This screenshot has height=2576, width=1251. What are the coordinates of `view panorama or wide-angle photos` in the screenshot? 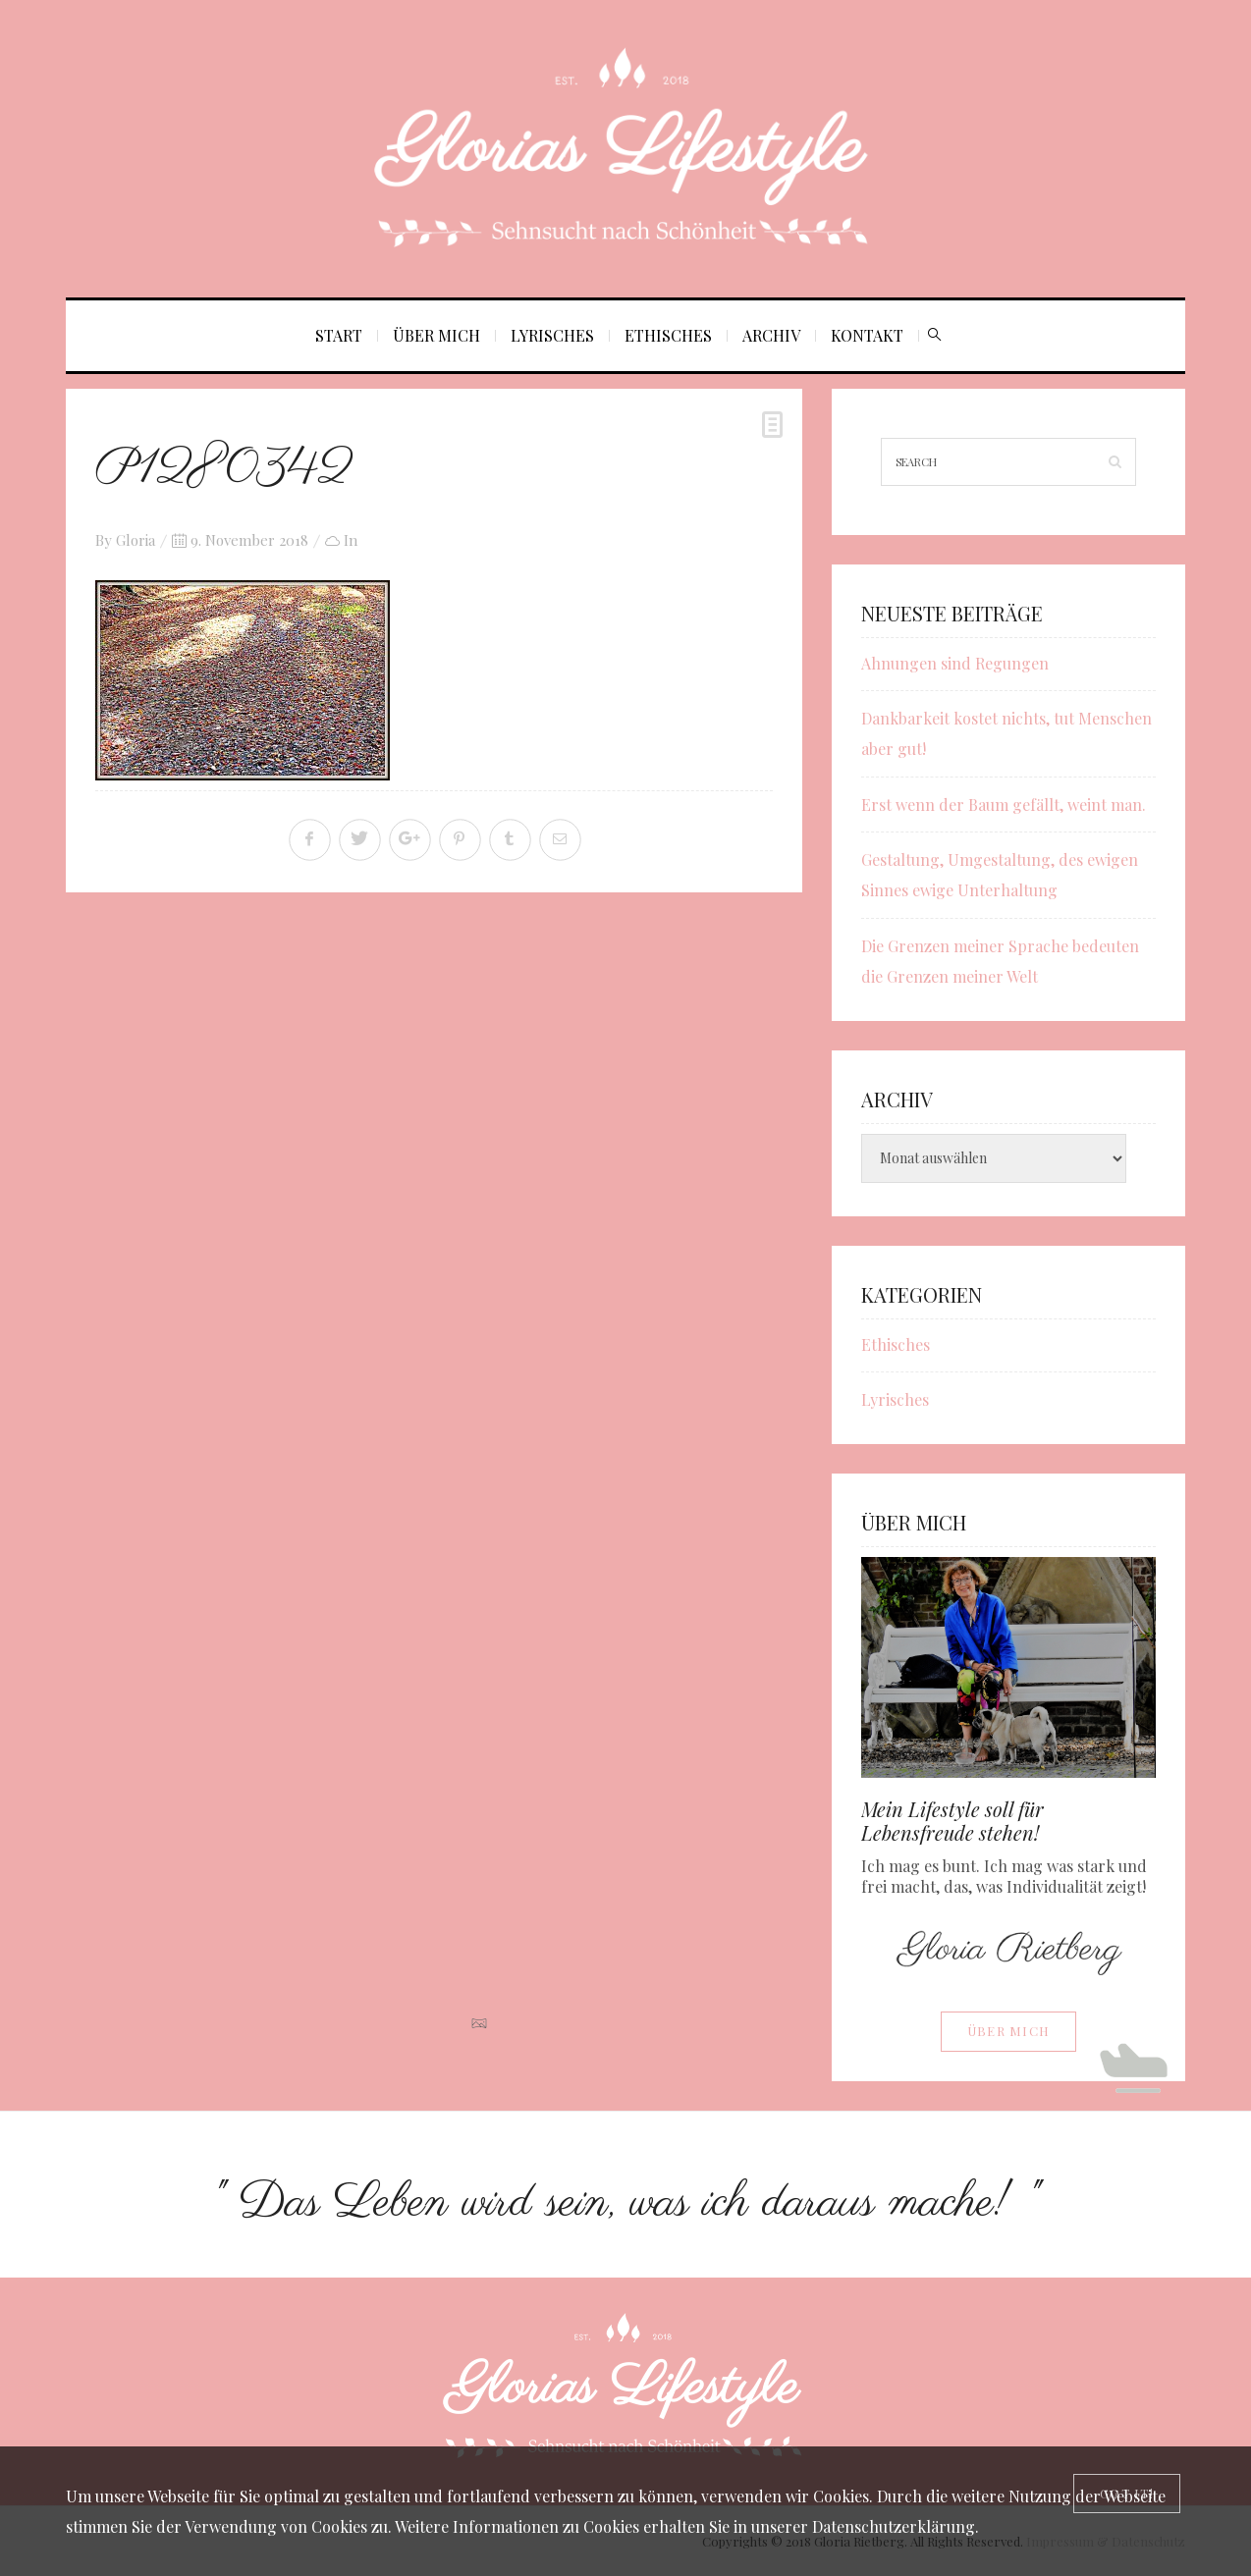 It's located at (479, 2023).